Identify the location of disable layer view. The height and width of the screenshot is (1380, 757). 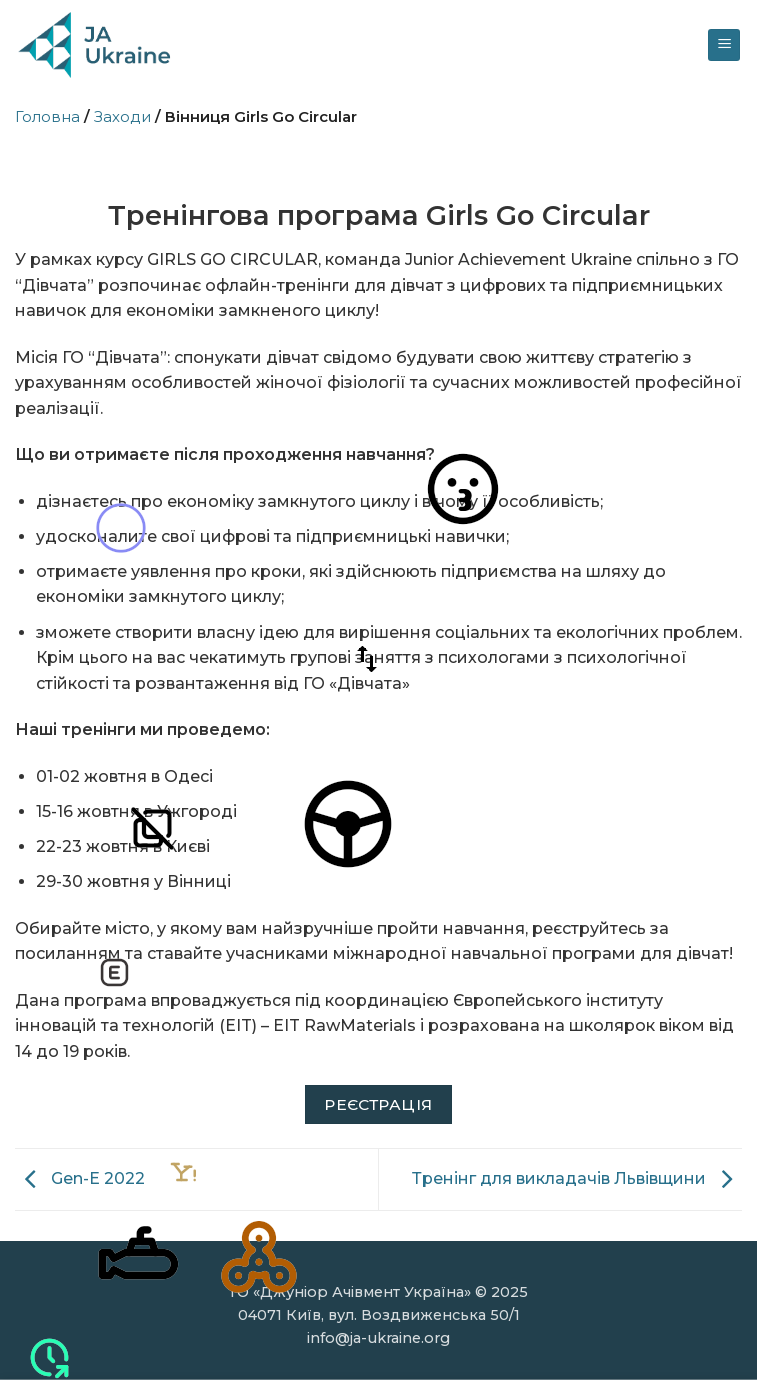
(152, 828).